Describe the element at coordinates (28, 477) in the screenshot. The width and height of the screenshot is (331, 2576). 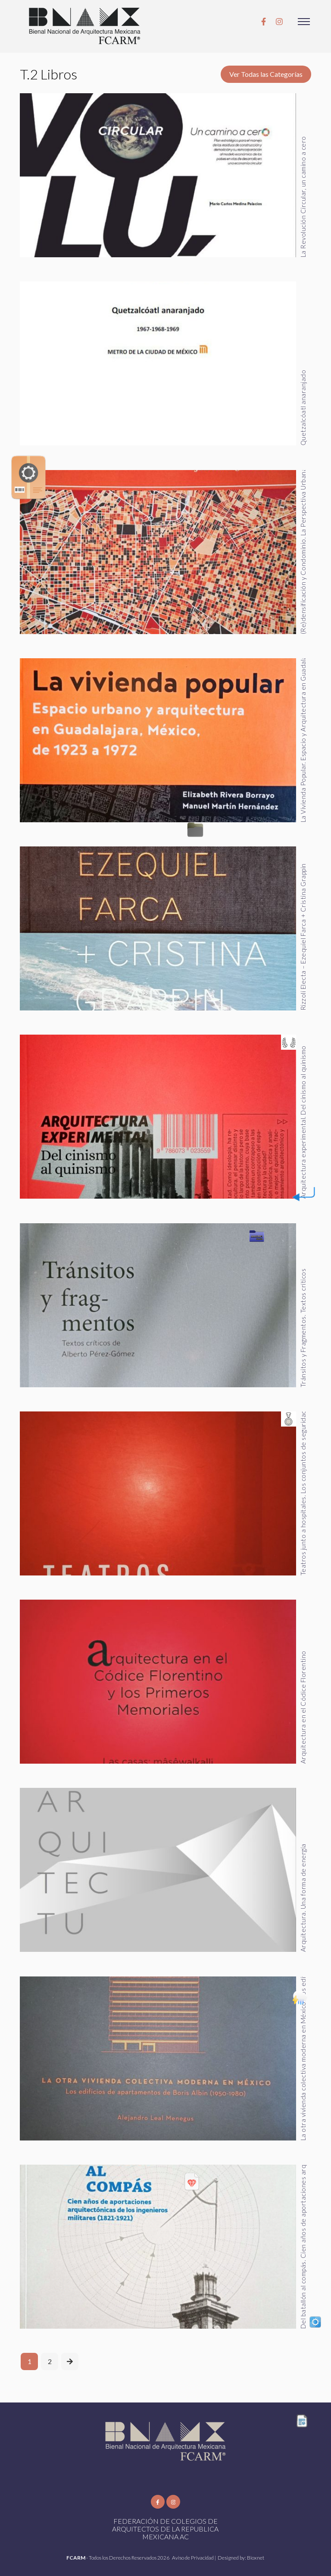
I see `software package being configured or installed` at that location.